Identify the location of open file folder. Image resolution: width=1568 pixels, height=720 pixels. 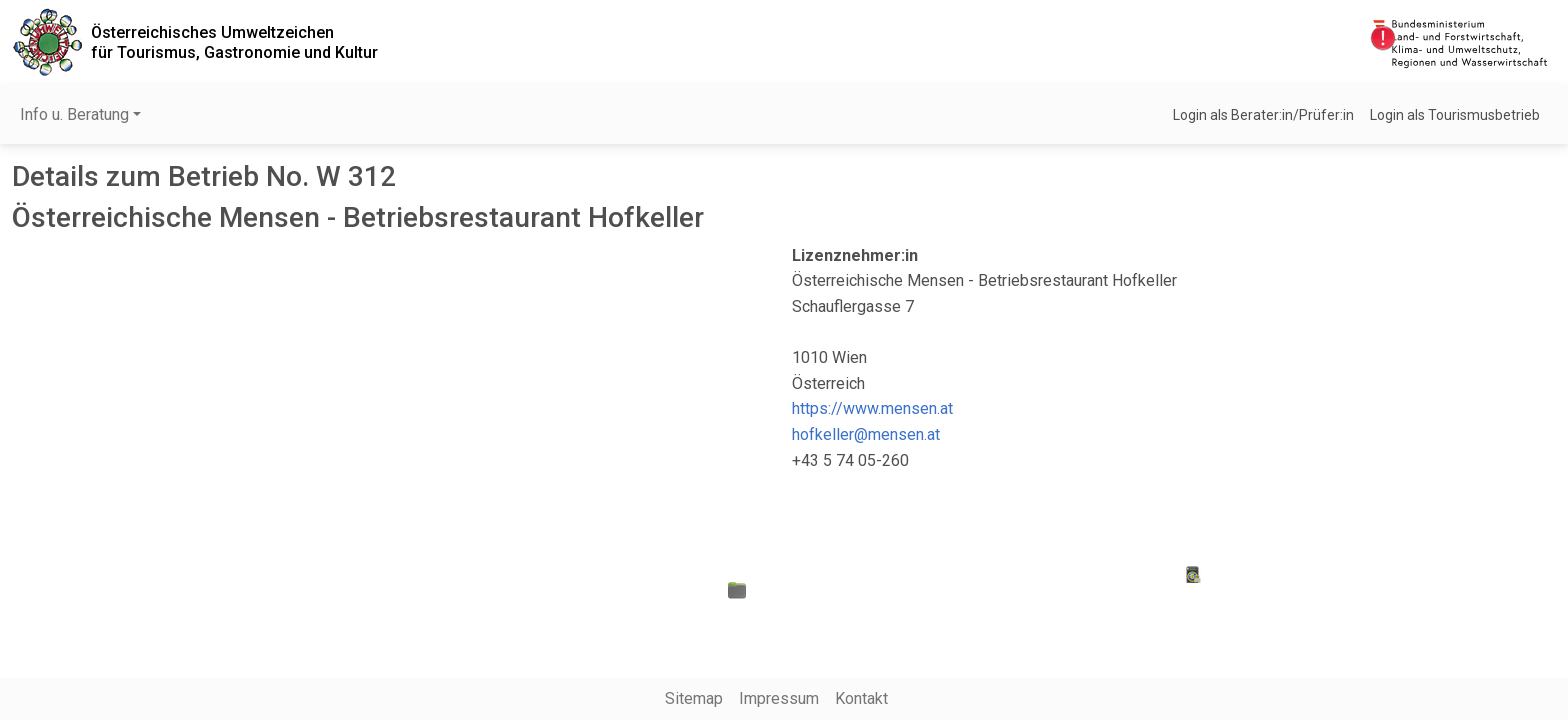
(737, 590).